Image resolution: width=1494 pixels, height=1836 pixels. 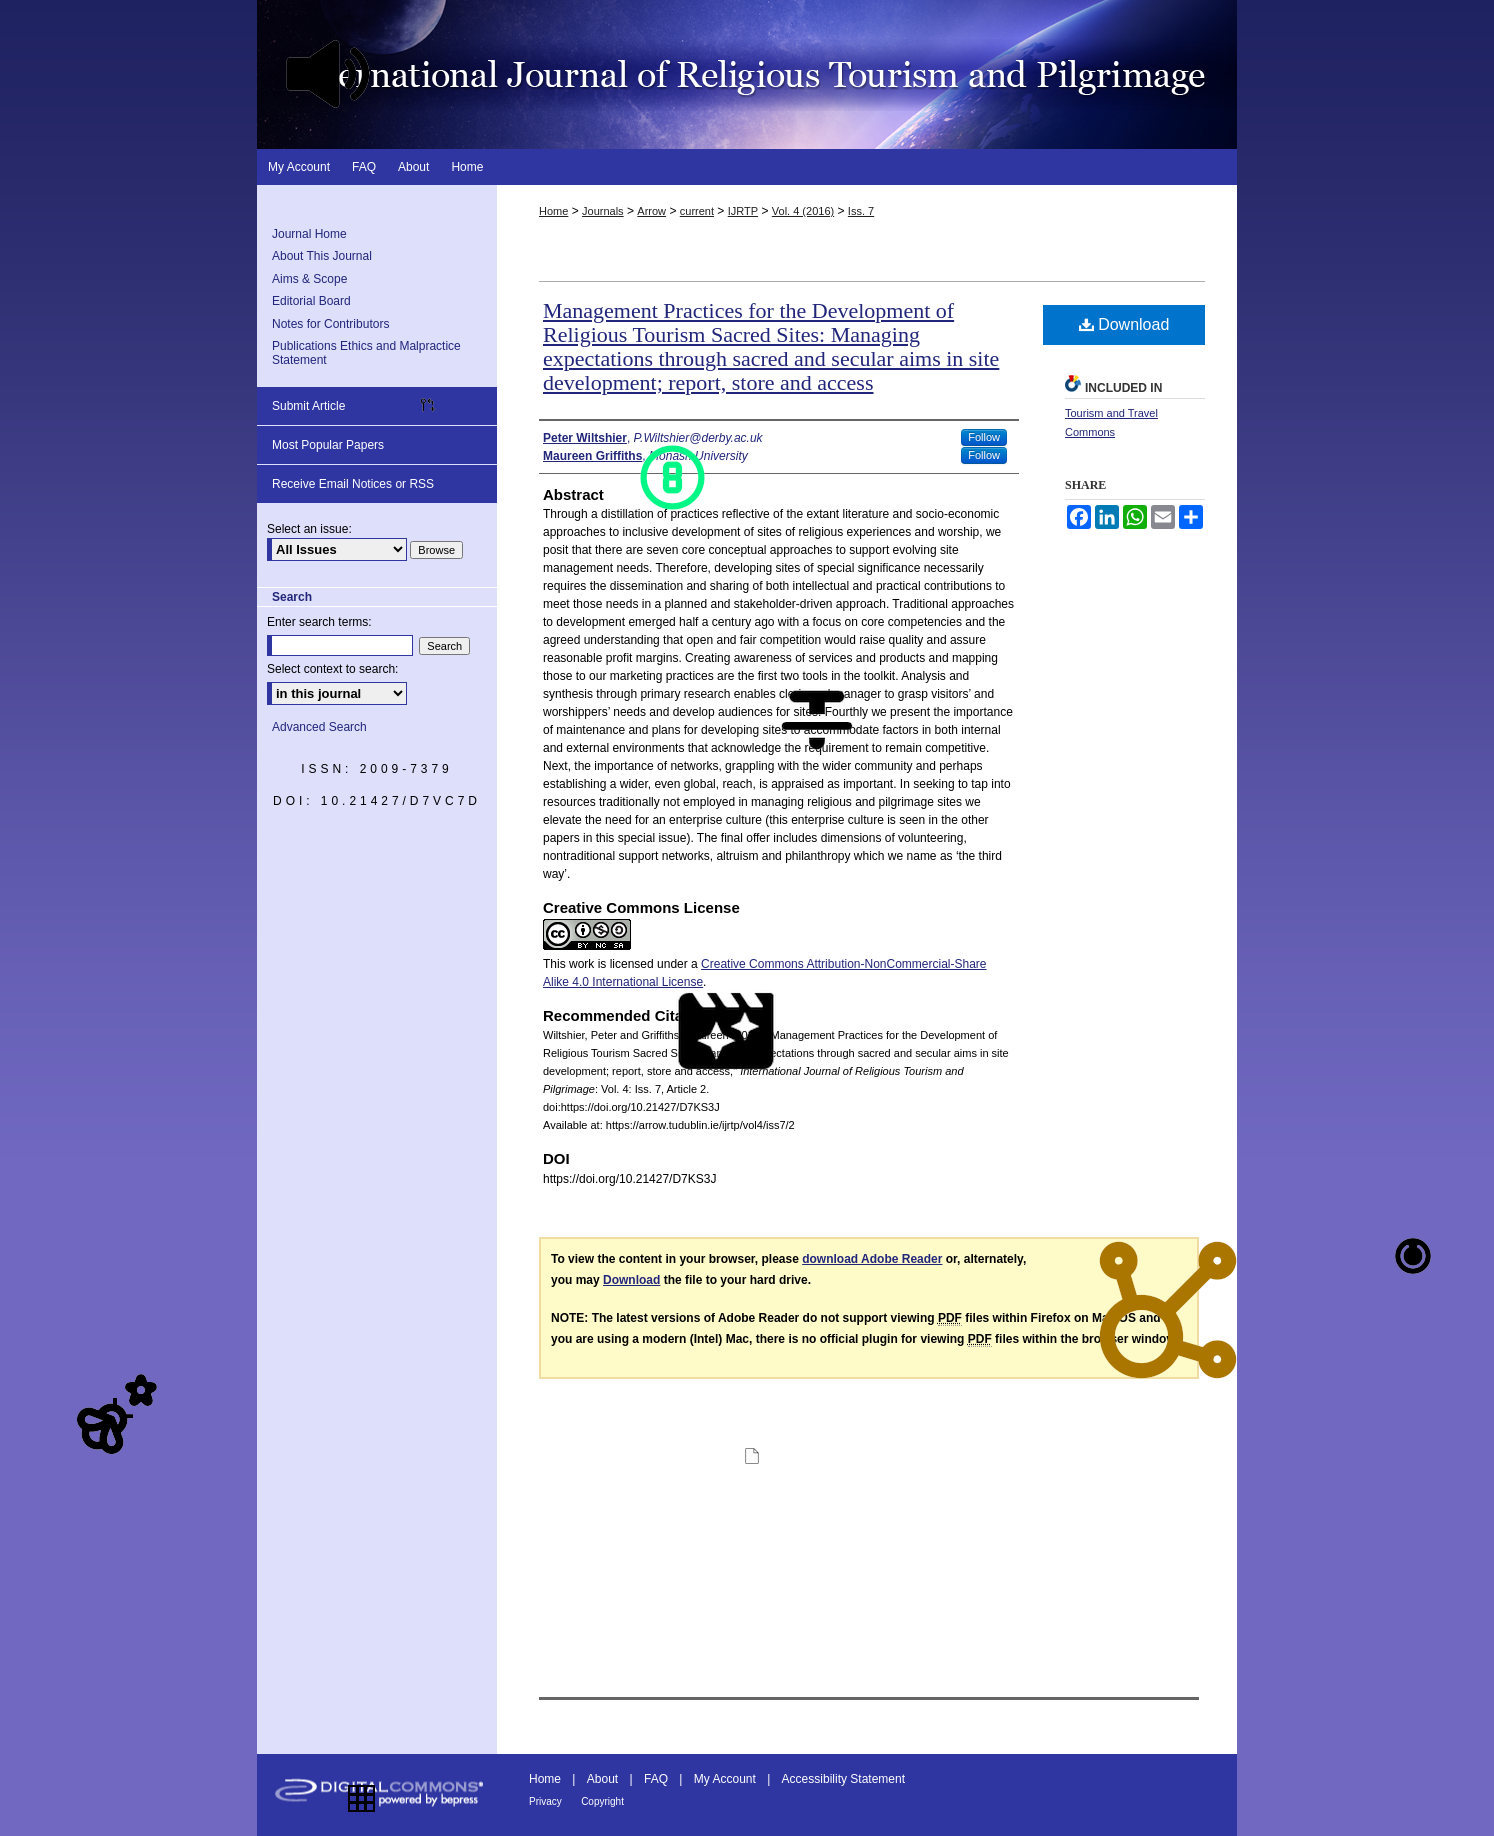 What do you see at coordinates (1413, 1256) in the screenshot?
I see `indicates loading or processing in progress` at bounding box center [1413, 1256].